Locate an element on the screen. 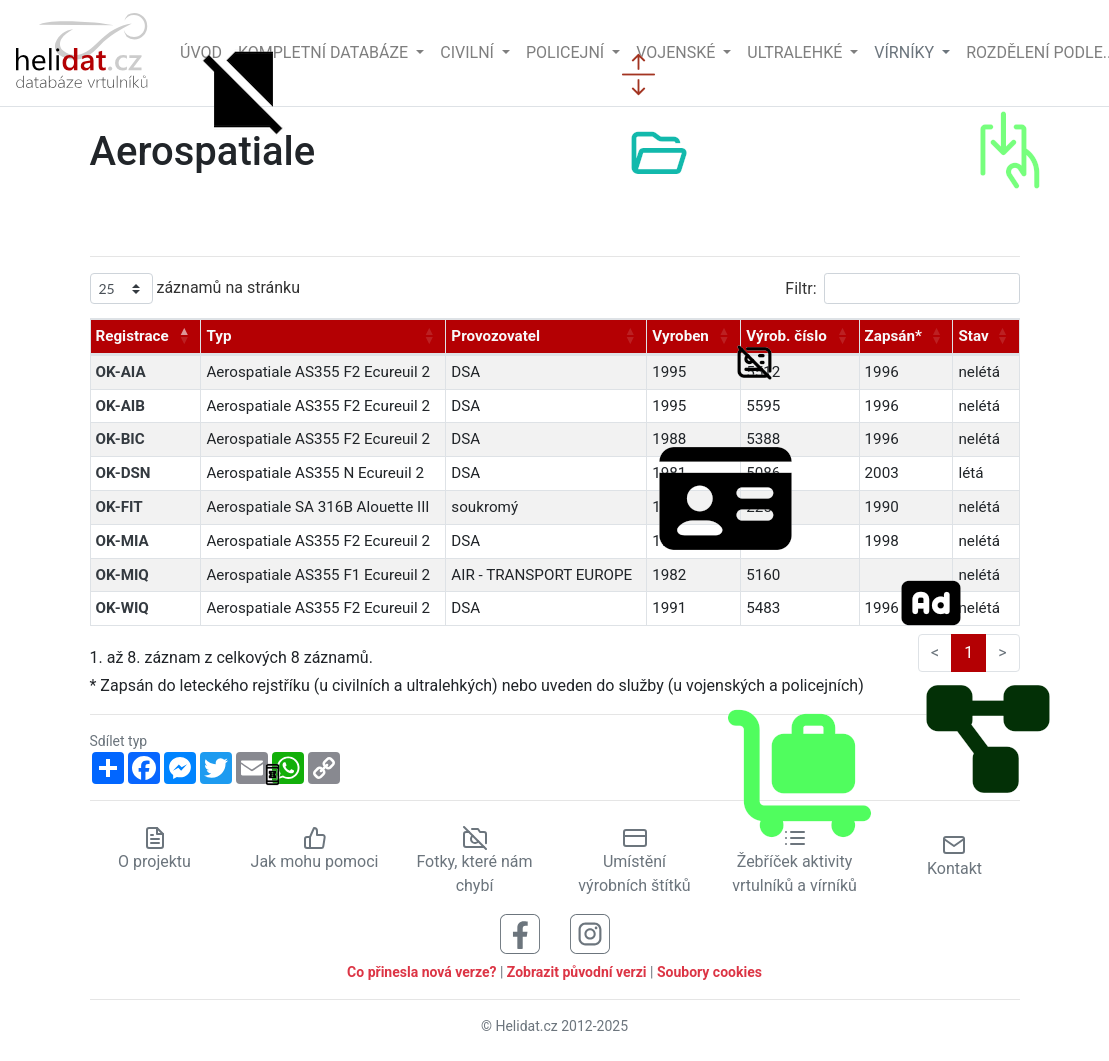 The width and height of the screenshot is (1109, 1061). expand content vertically is located at coordinates (638, 74).